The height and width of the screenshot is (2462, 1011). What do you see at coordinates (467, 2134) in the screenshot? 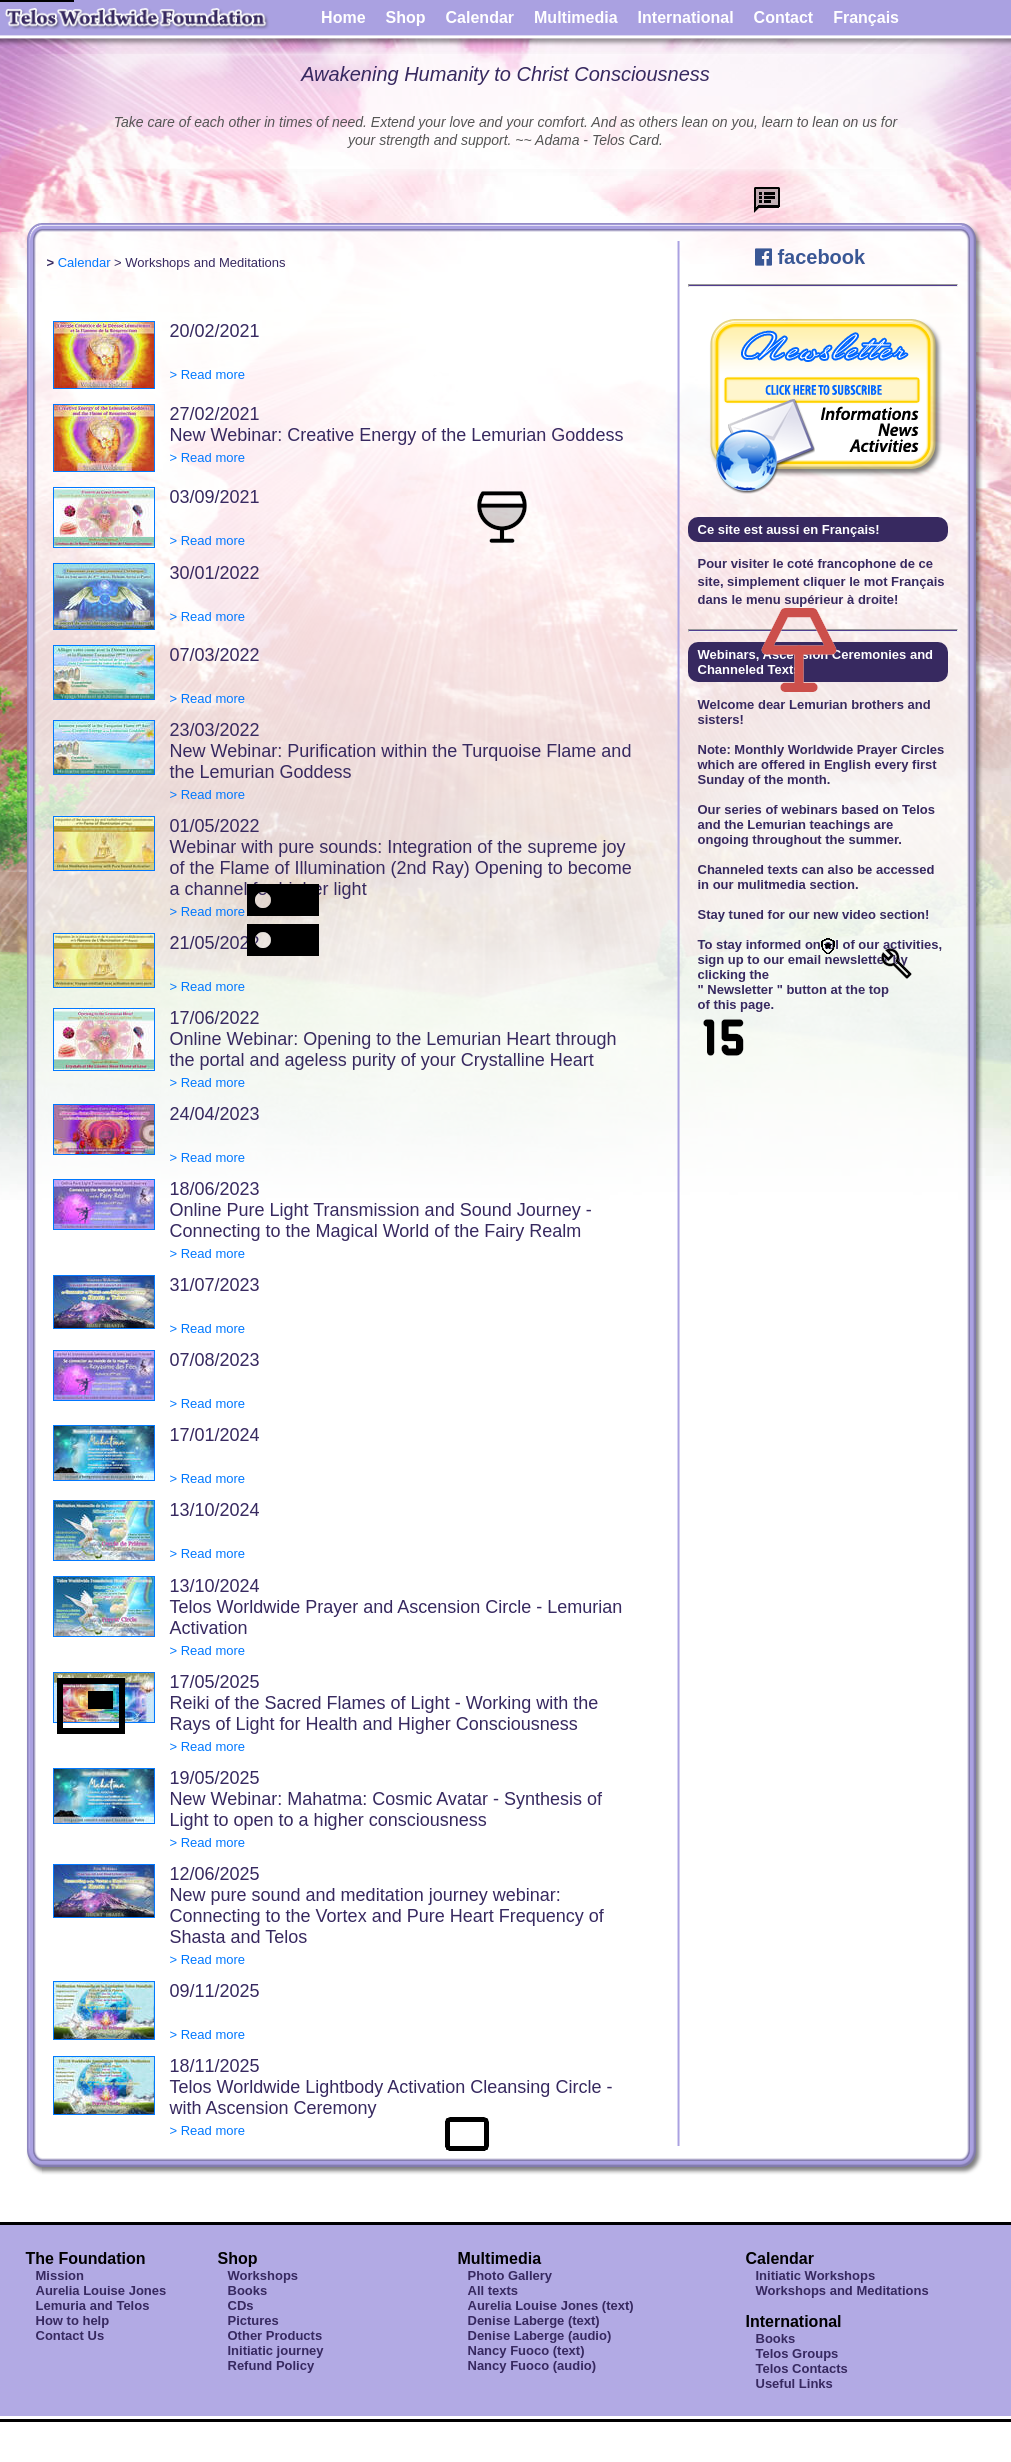
I see `crop image to landscape orientation` at bounding box center [467, 2134].